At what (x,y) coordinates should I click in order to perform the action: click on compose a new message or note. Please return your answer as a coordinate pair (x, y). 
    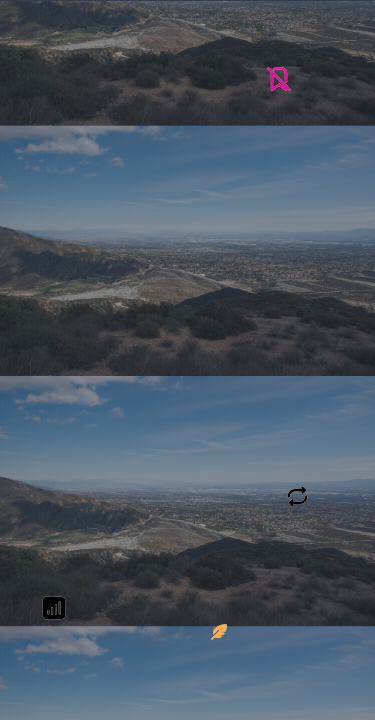
    Looking at the image, I should click on (219, 632).